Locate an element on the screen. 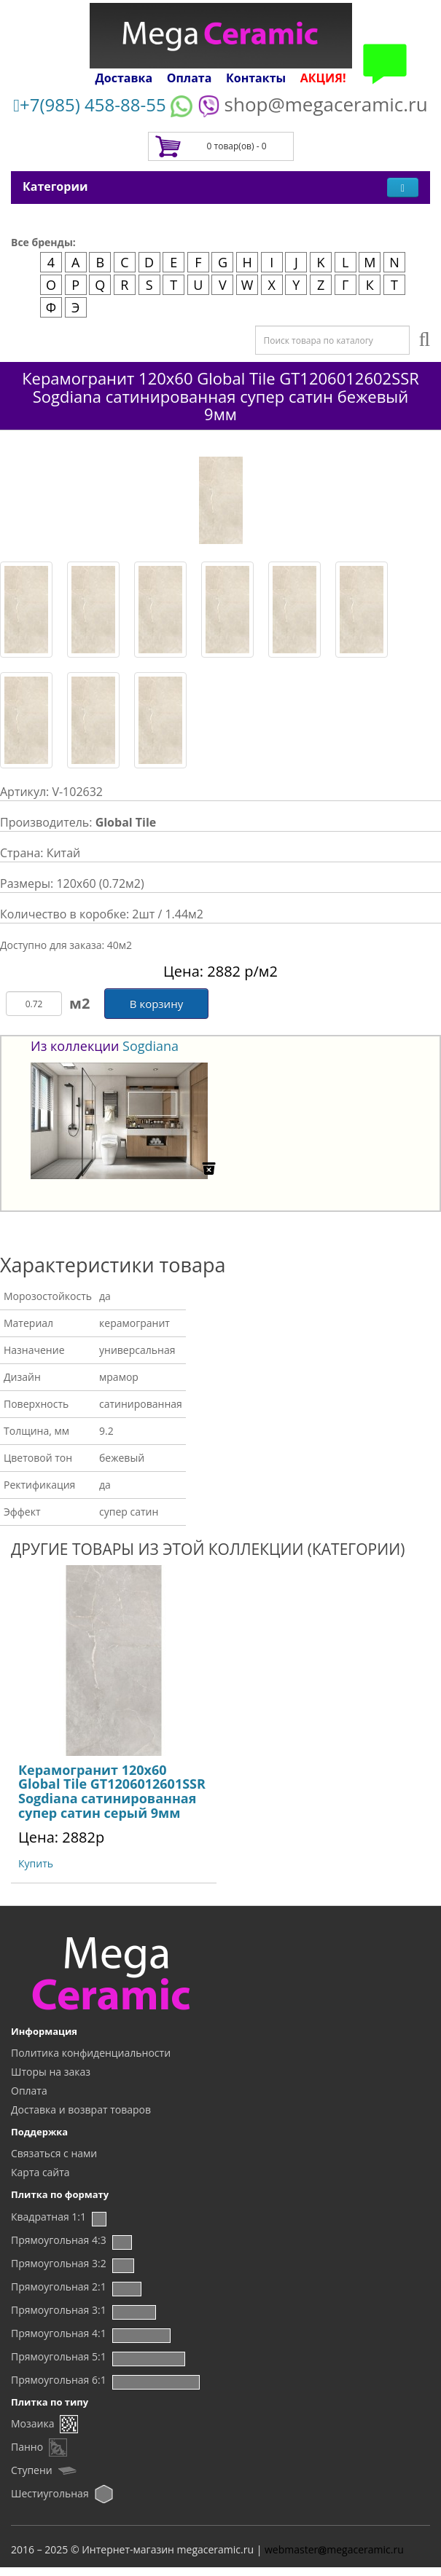 The width and height of the screenshot is (441, 2576). delete selected item is located at coordinates (208, 1168).